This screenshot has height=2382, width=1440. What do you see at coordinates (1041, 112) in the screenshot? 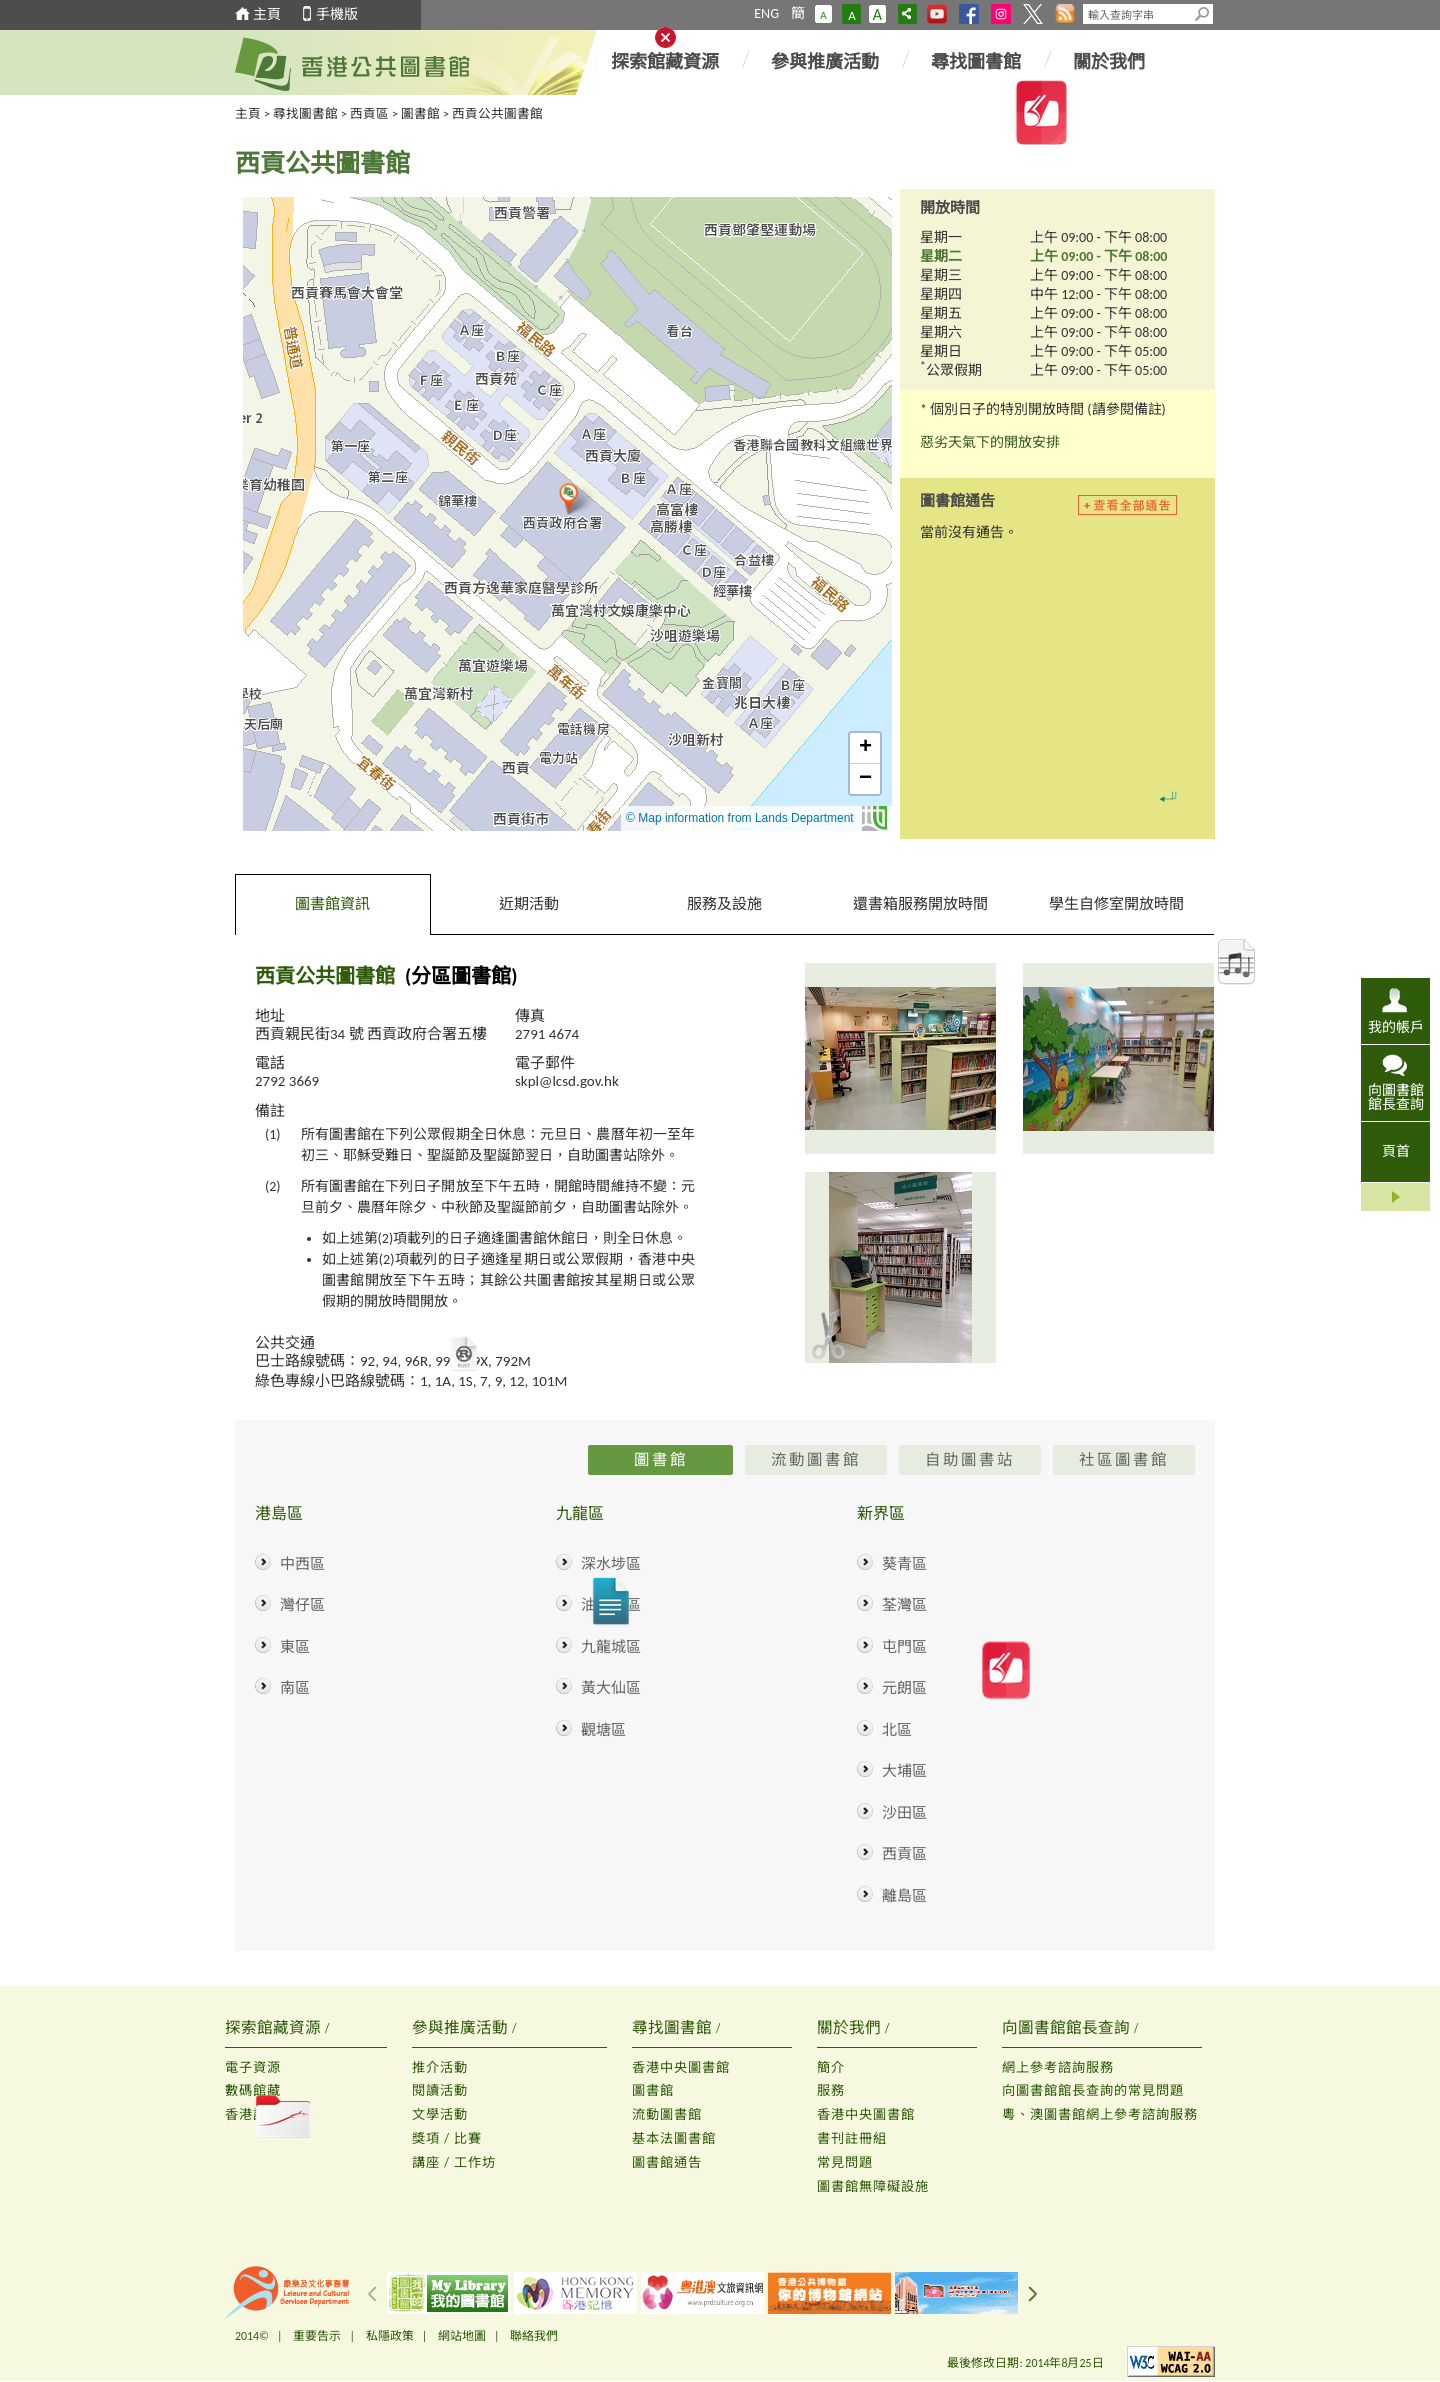
I see `an encapsulated postscript (.eps) file` at bounding box center [1041, 112].